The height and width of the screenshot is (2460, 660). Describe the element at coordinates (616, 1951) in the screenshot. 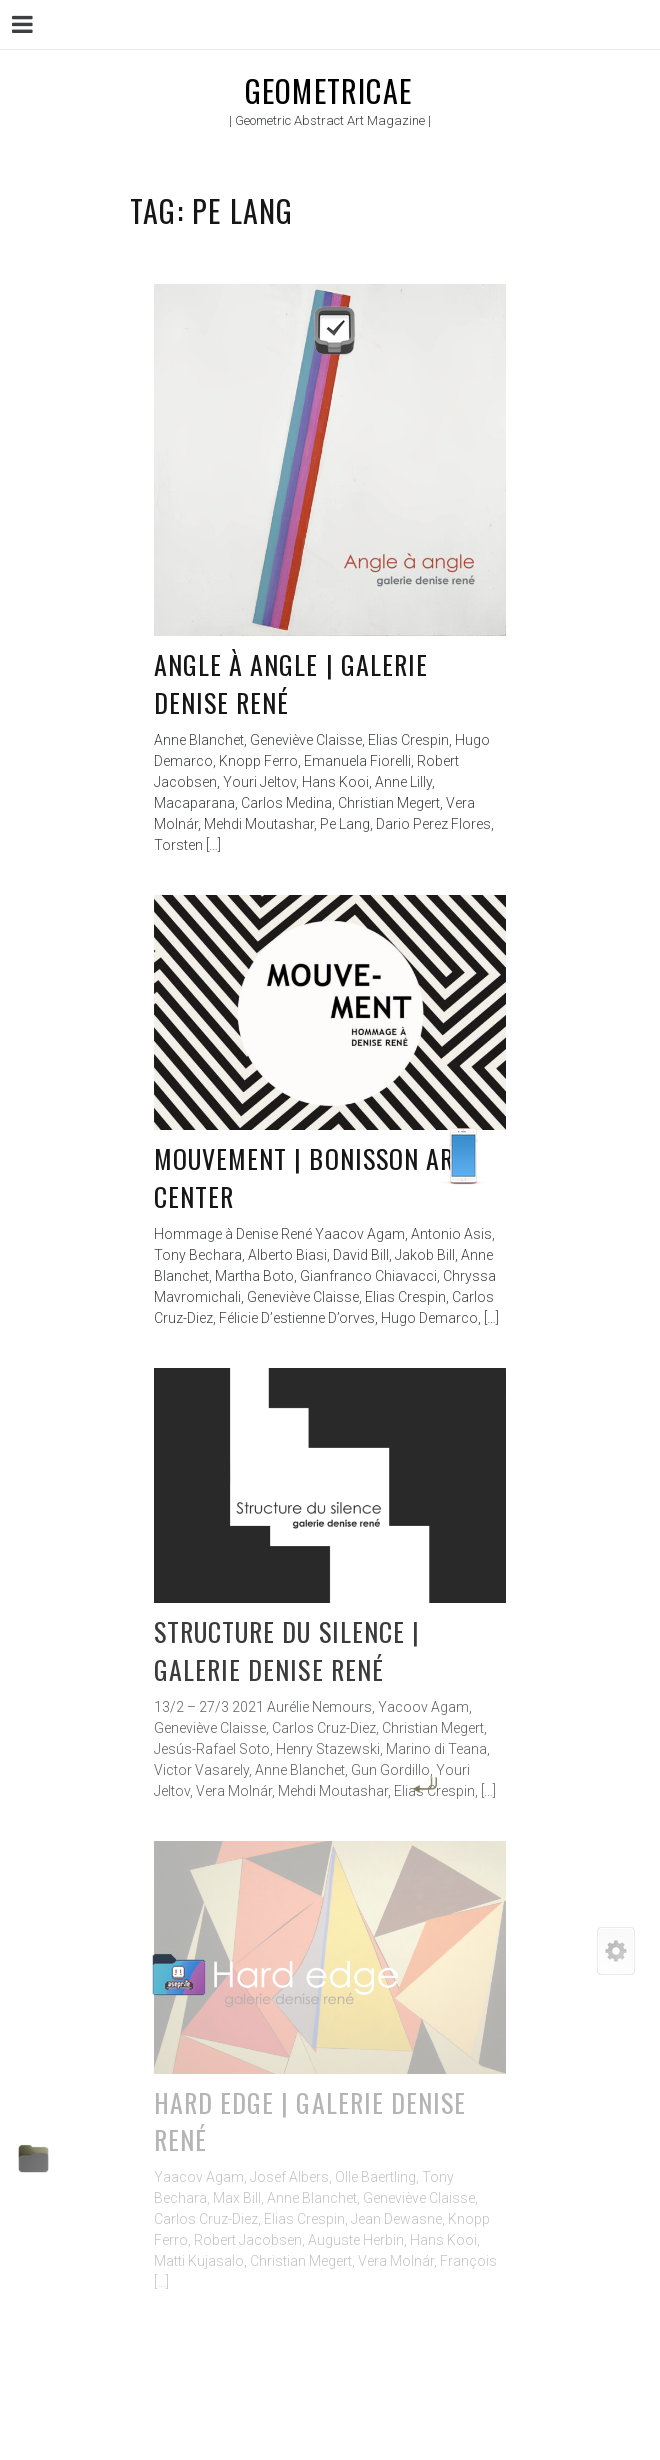

I see `a desktop application shortcut file` at that location.